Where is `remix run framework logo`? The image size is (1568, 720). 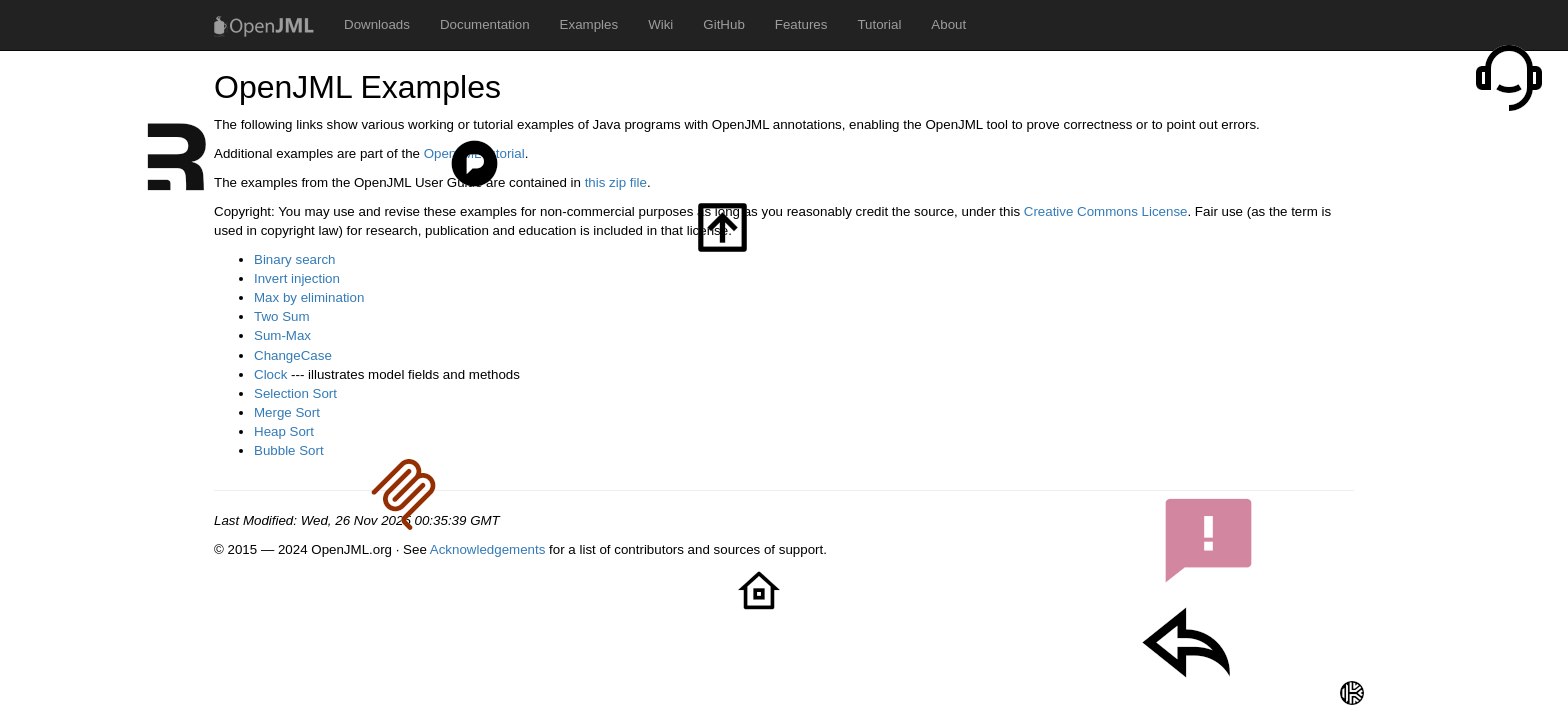 remix run framework logo is located at coordinates (177, 160).